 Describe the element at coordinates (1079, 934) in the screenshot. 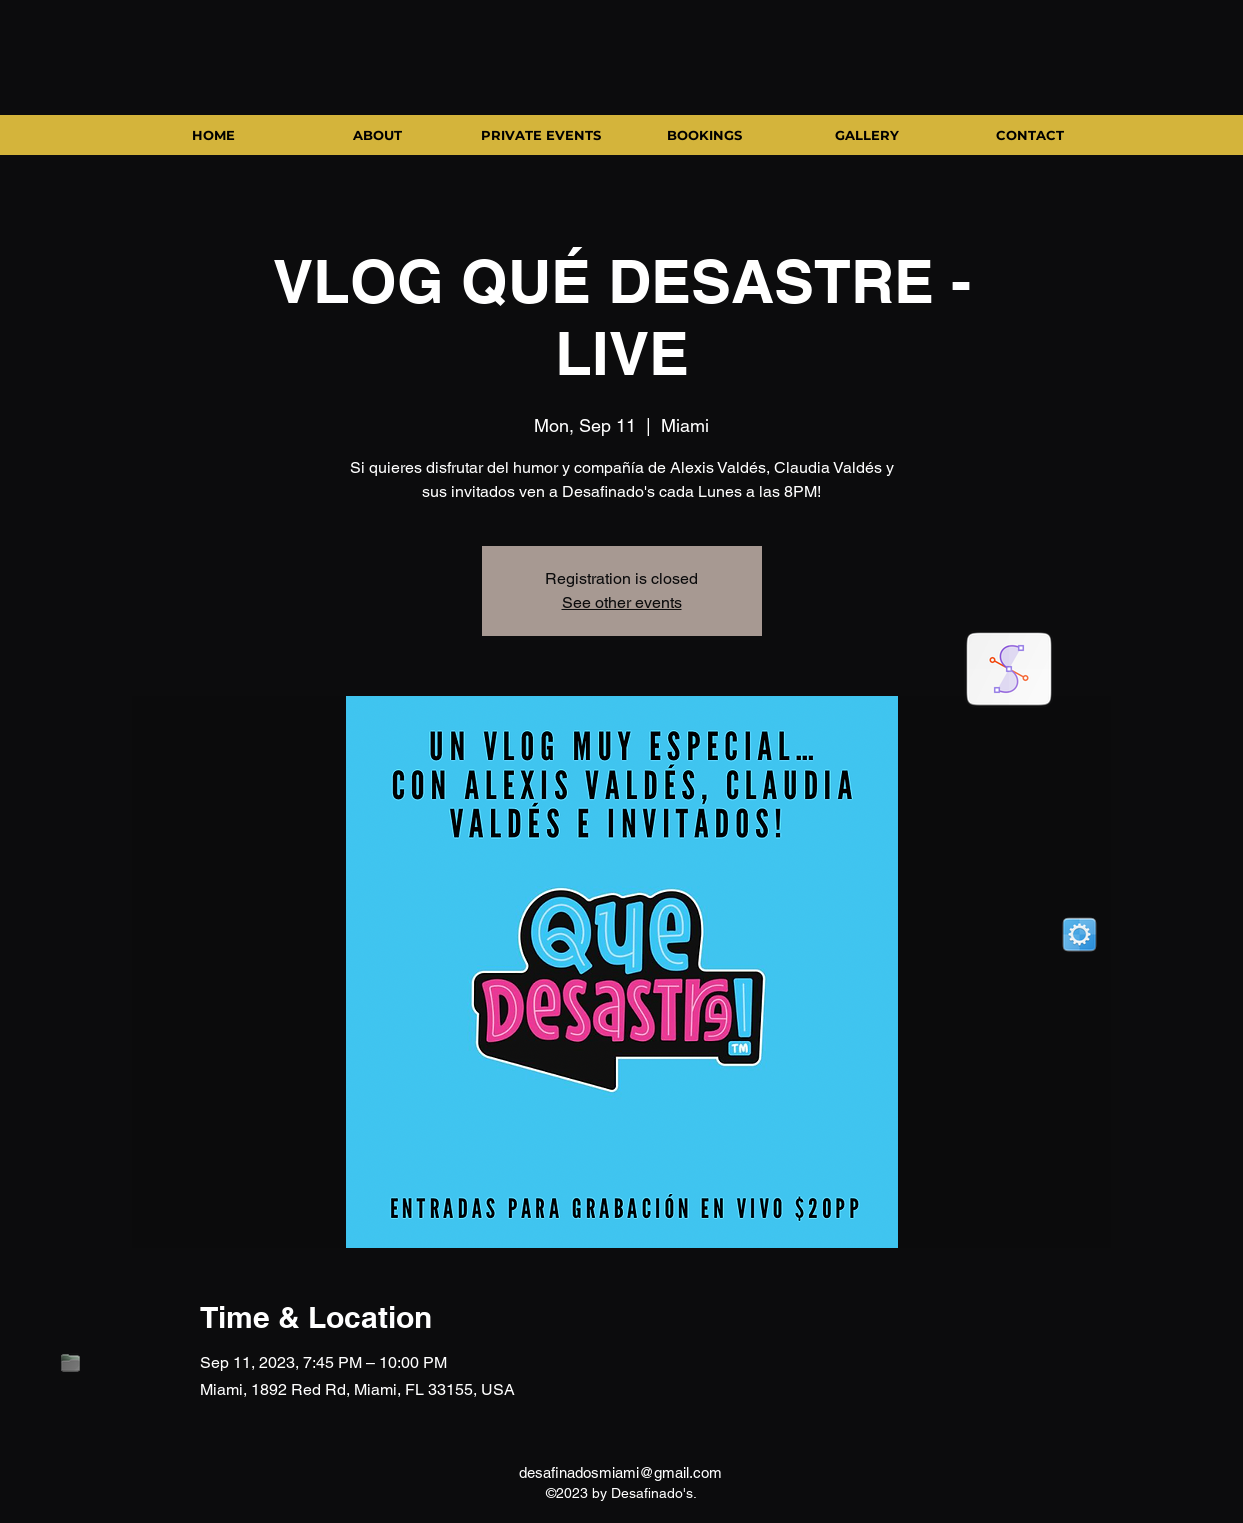

I see `windows executable file type indicator` at that location.